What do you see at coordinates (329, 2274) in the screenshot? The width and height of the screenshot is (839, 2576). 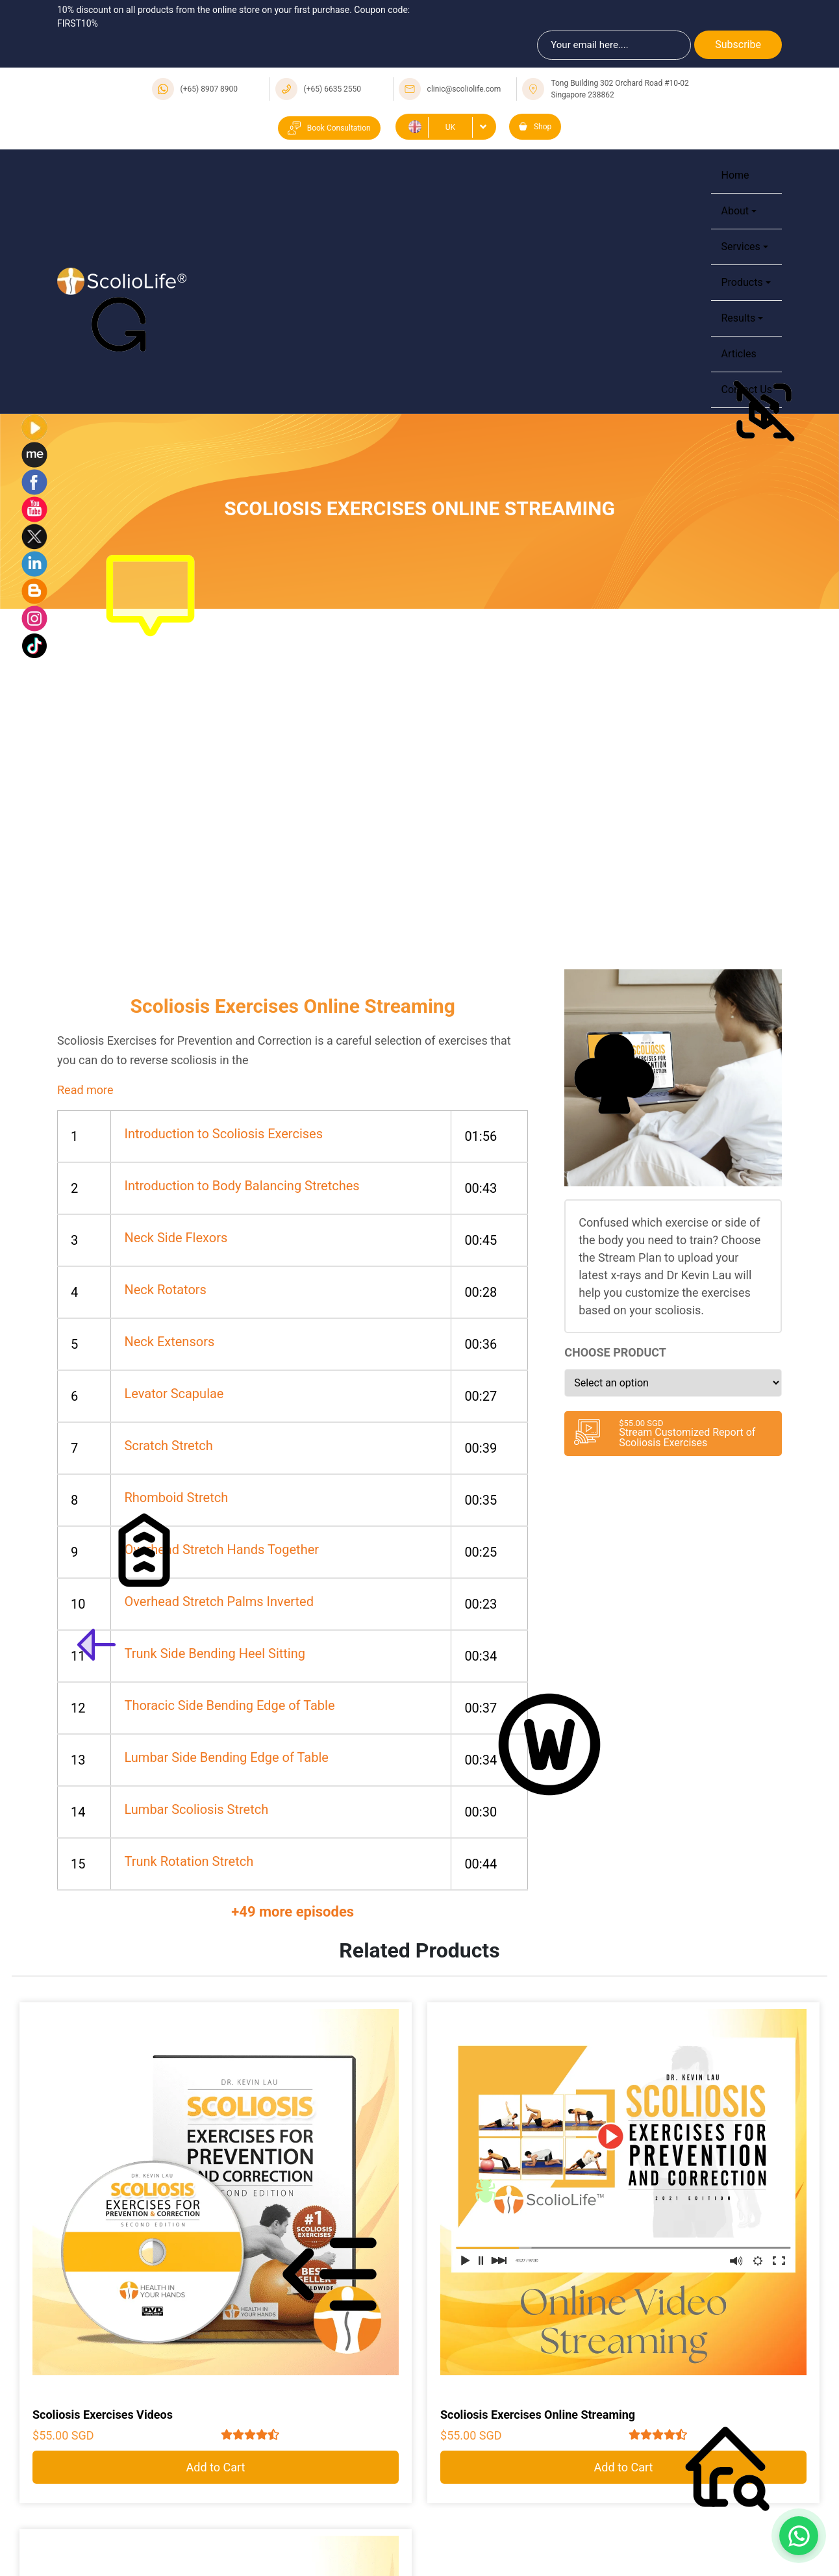 I see `decrease text indentation` at bounding box center [329, 2274].